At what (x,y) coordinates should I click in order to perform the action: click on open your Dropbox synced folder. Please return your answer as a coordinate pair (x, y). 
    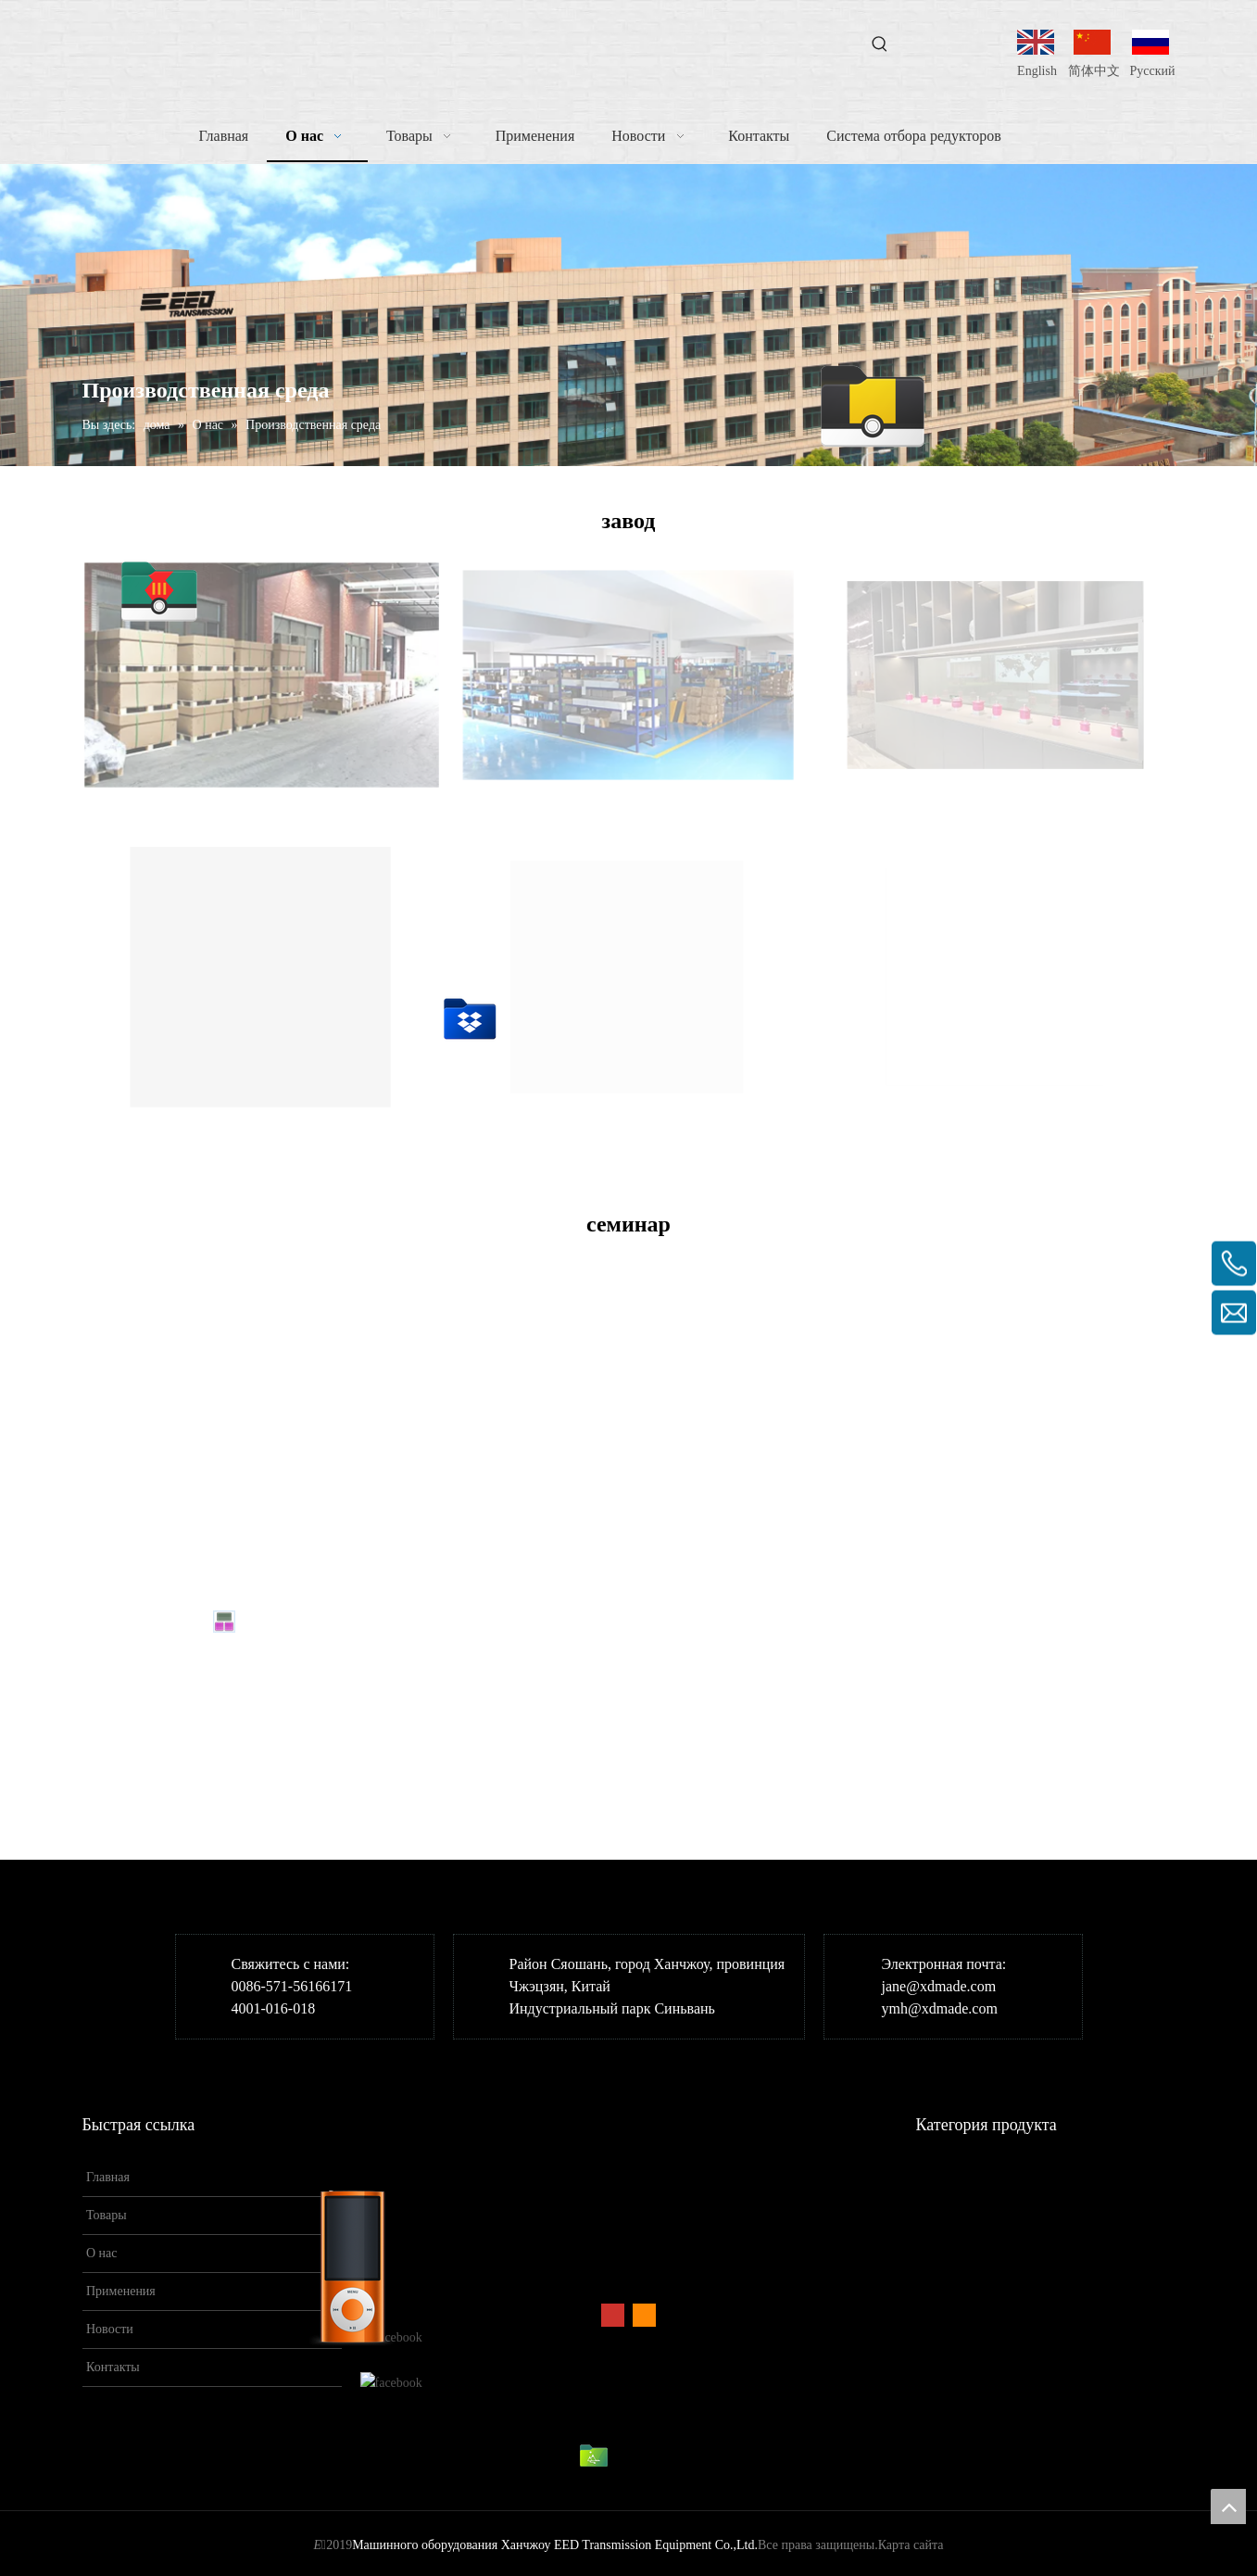
    Looking at the image, I should click on (470, 1020).